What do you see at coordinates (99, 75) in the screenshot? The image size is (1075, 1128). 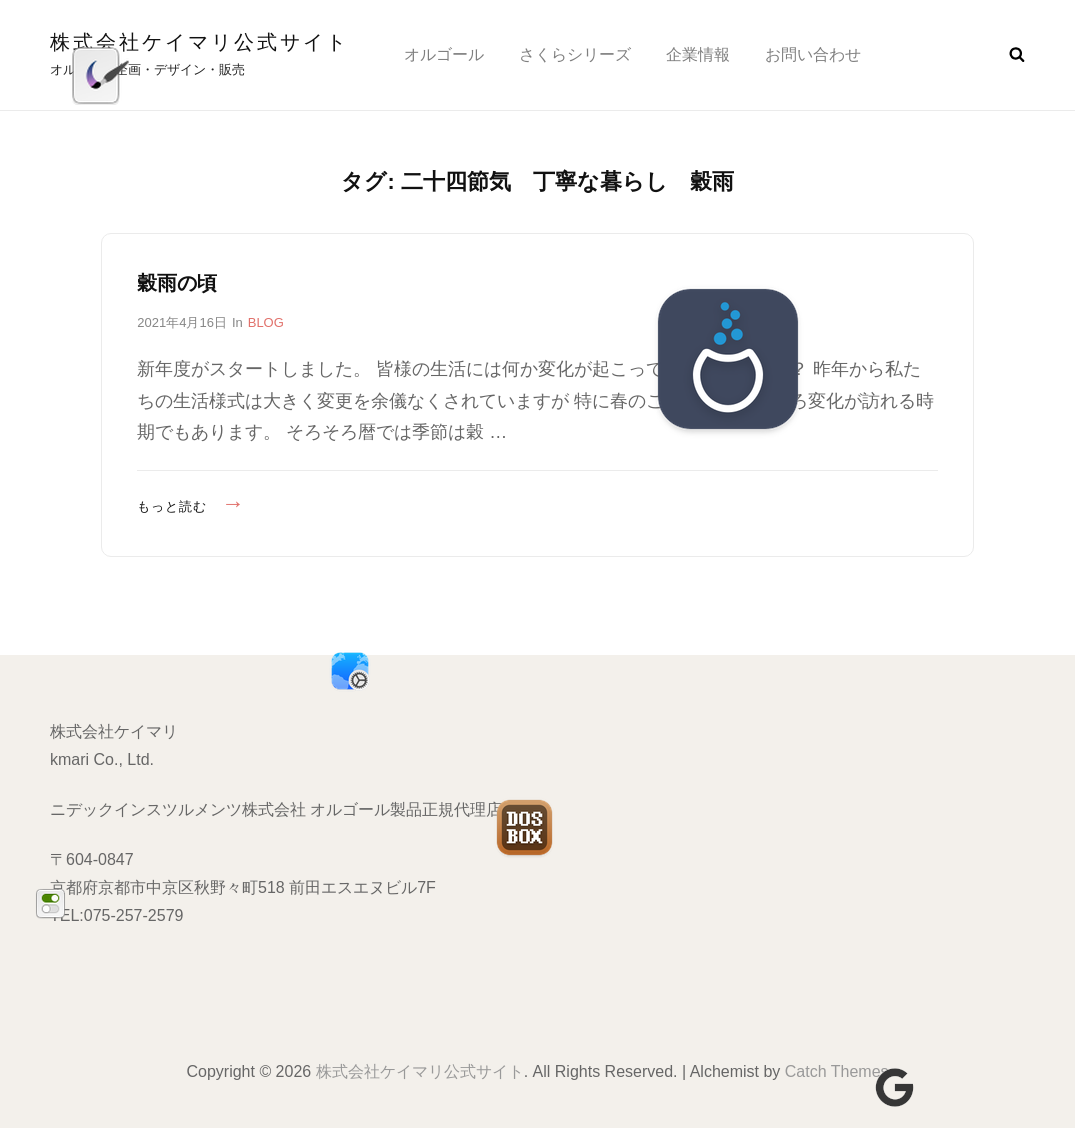 I see `create a new application or software project` at bounding box center [99, 75].